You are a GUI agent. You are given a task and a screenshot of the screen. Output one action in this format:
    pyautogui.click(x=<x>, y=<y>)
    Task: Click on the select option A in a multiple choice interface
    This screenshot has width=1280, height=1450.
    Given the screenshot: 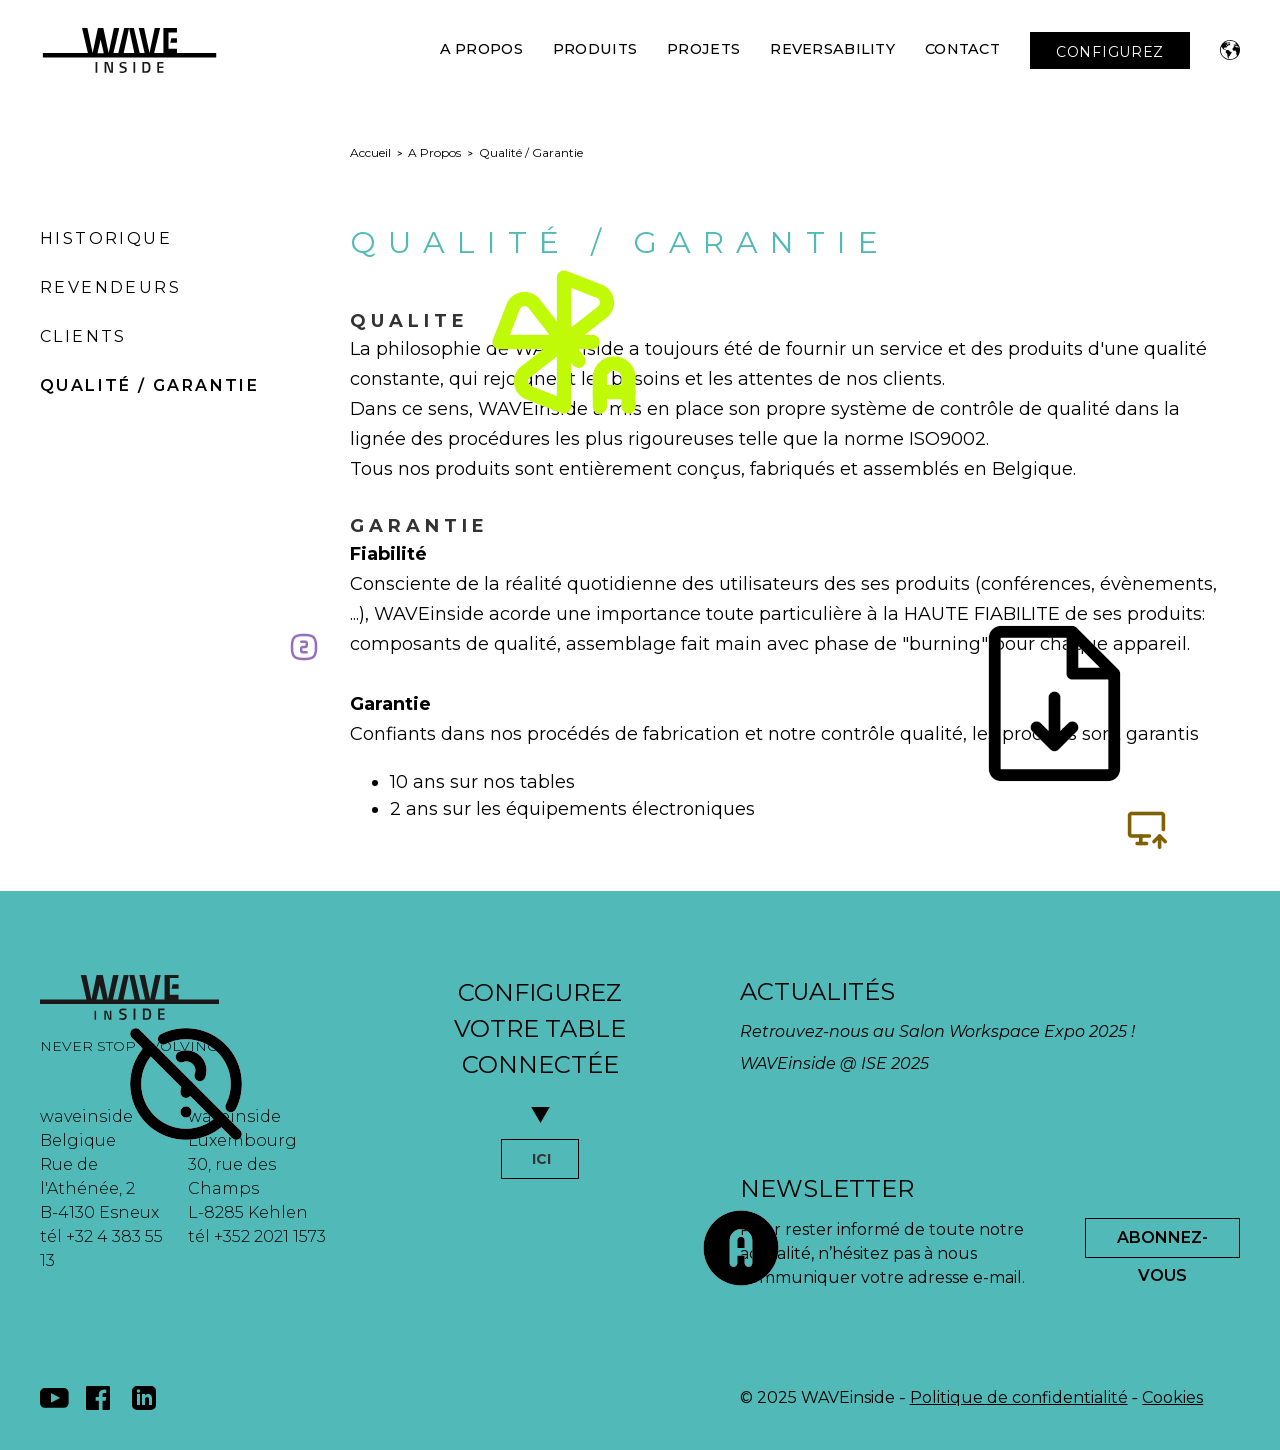 What is the action you would take?
    pyautogui.click(x=741, y=1248)
    